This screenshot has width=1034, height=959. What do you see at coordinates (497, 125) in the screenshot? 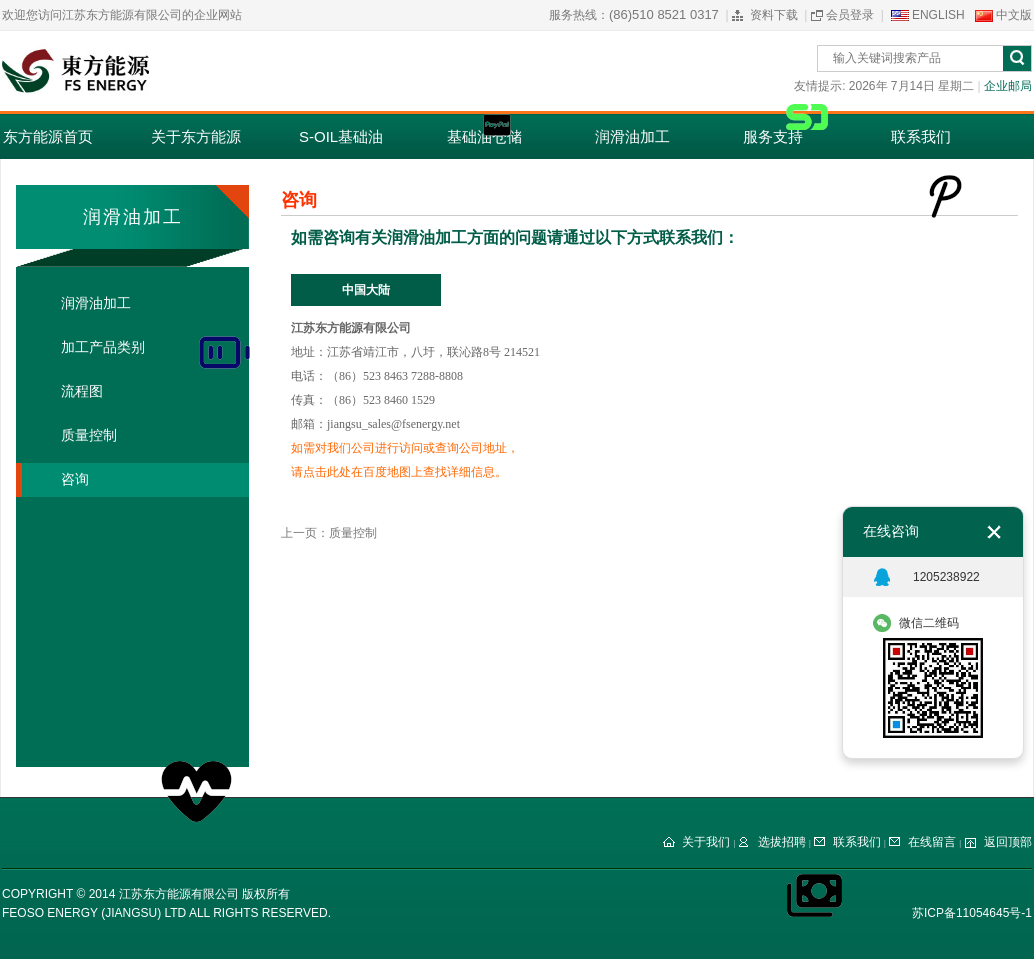
I see `pay with PayPal` at bounding box center [497, 125].